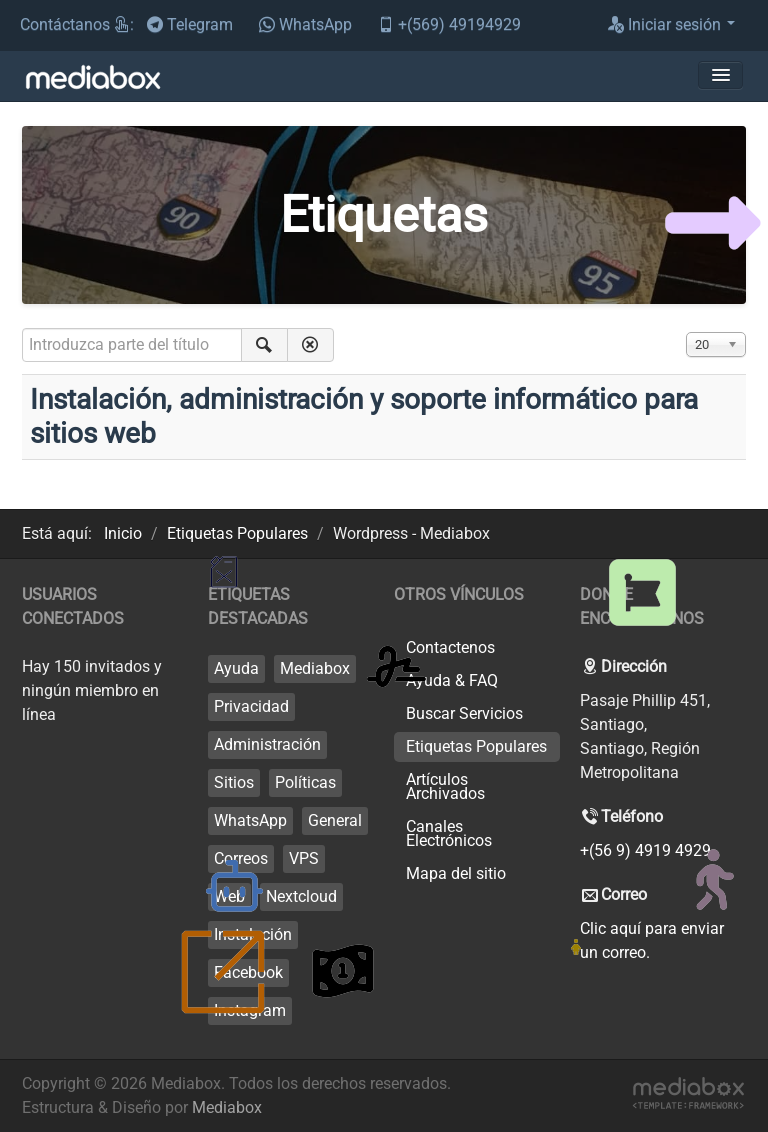  I want to click on view dependabot alerts and automated dependency updates, so click(234, 888).